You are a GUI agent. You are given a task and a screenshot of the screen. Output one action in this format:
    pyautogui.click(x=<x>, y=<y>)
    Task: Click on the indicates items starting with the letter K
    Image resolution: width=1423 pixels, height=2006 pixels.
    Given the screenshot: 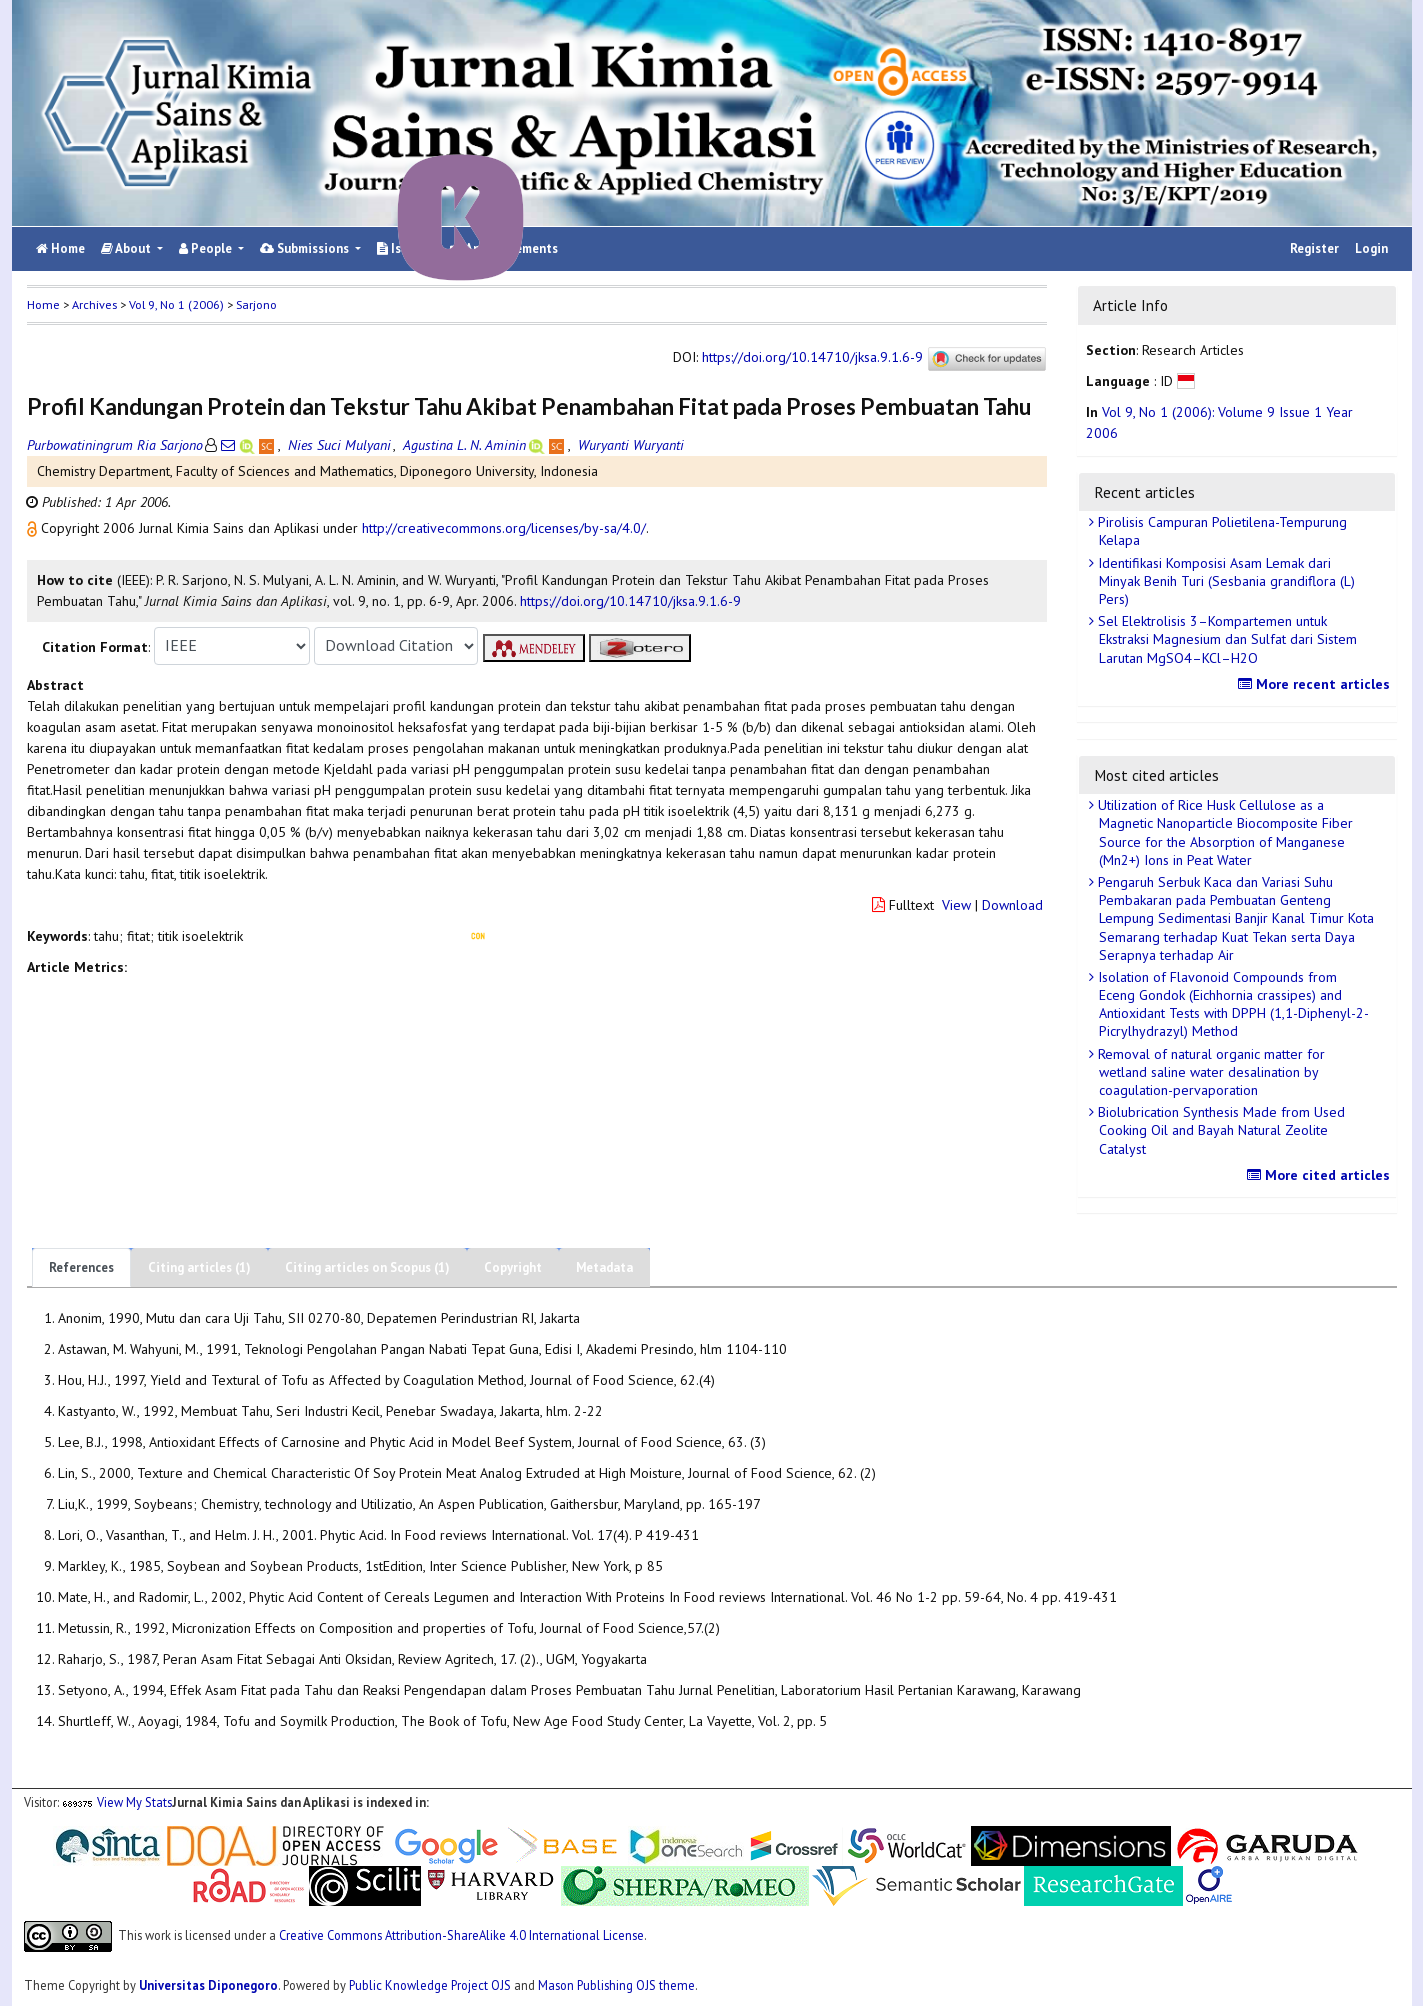 What is the action you would take?
    pyautogui.click(x=460, y=217)
    